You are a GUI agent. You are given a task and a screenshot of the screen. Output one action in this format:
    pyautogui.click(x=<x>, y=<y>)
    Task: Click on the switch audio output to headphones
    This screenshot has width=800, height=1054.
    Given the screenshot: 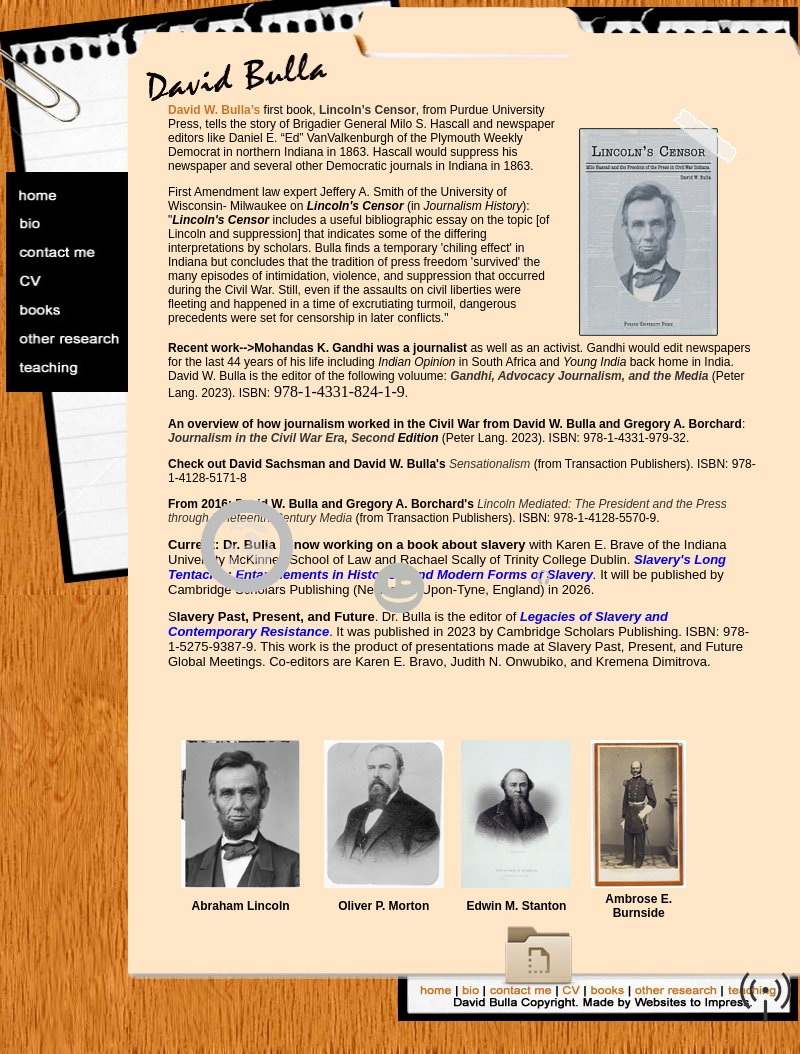 What is the action you would take?
    pyautogui.click(x=543, y=577)
    